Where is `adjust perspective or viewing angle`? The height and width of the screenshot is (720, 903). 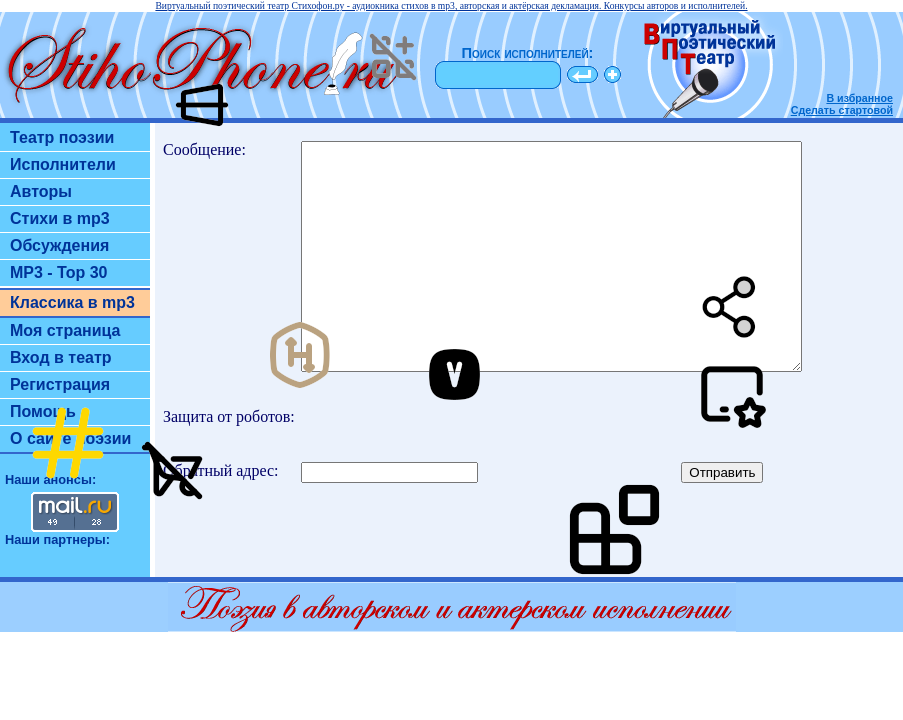
adjust perspective or viewing angle is located at coordinates (202, 105).